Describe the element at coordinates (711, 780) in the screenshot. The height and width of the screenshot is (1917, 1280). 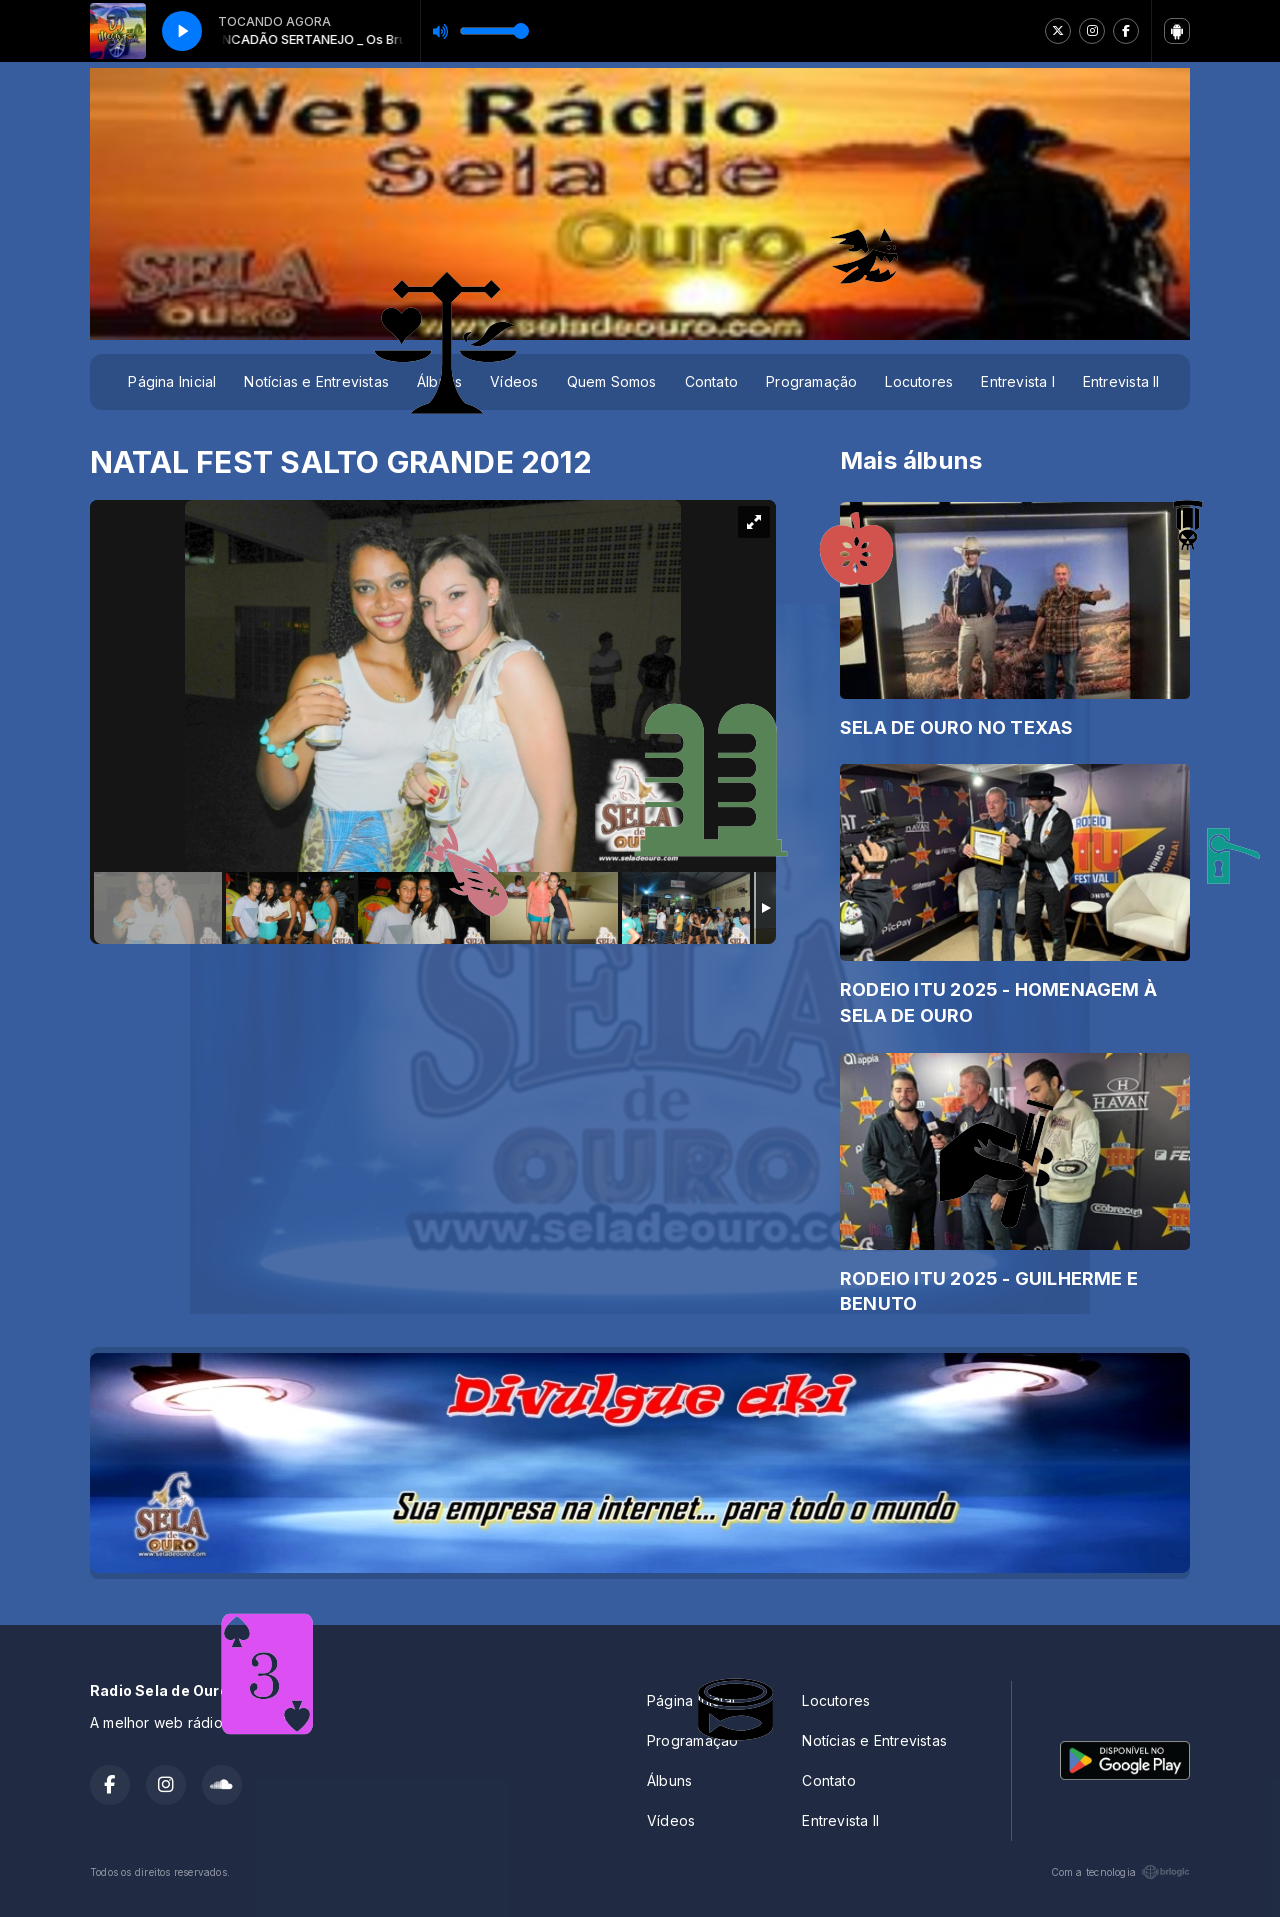
I see `represents a data center or server infrastructure` at that location.